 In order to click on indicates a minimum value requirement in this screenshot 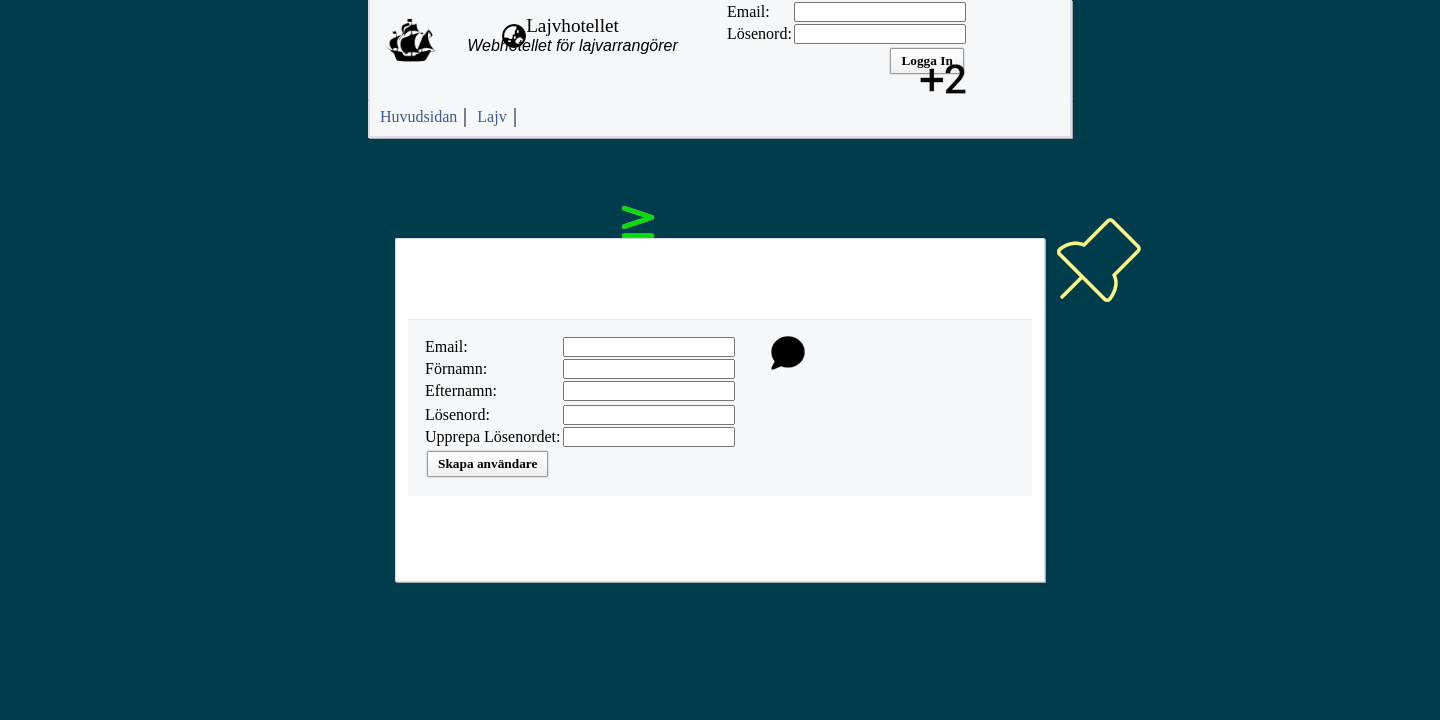, I will do `click(638, 222)`.